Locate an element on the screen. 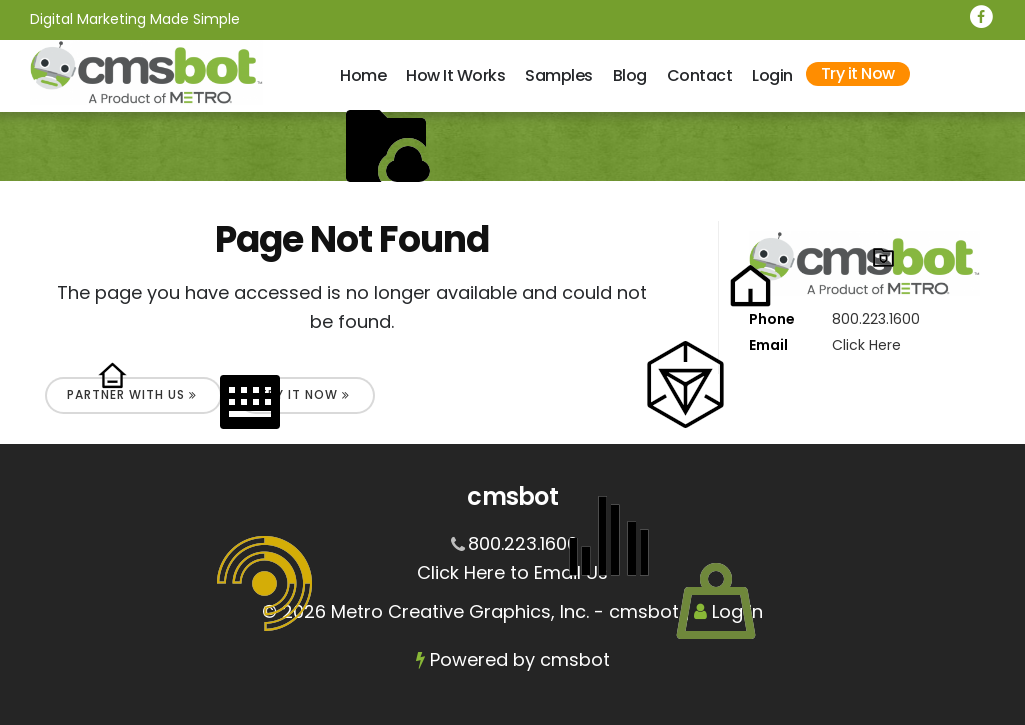 The image size is (1025, 725). access protected or secure files is located at coordinates (883, 257).